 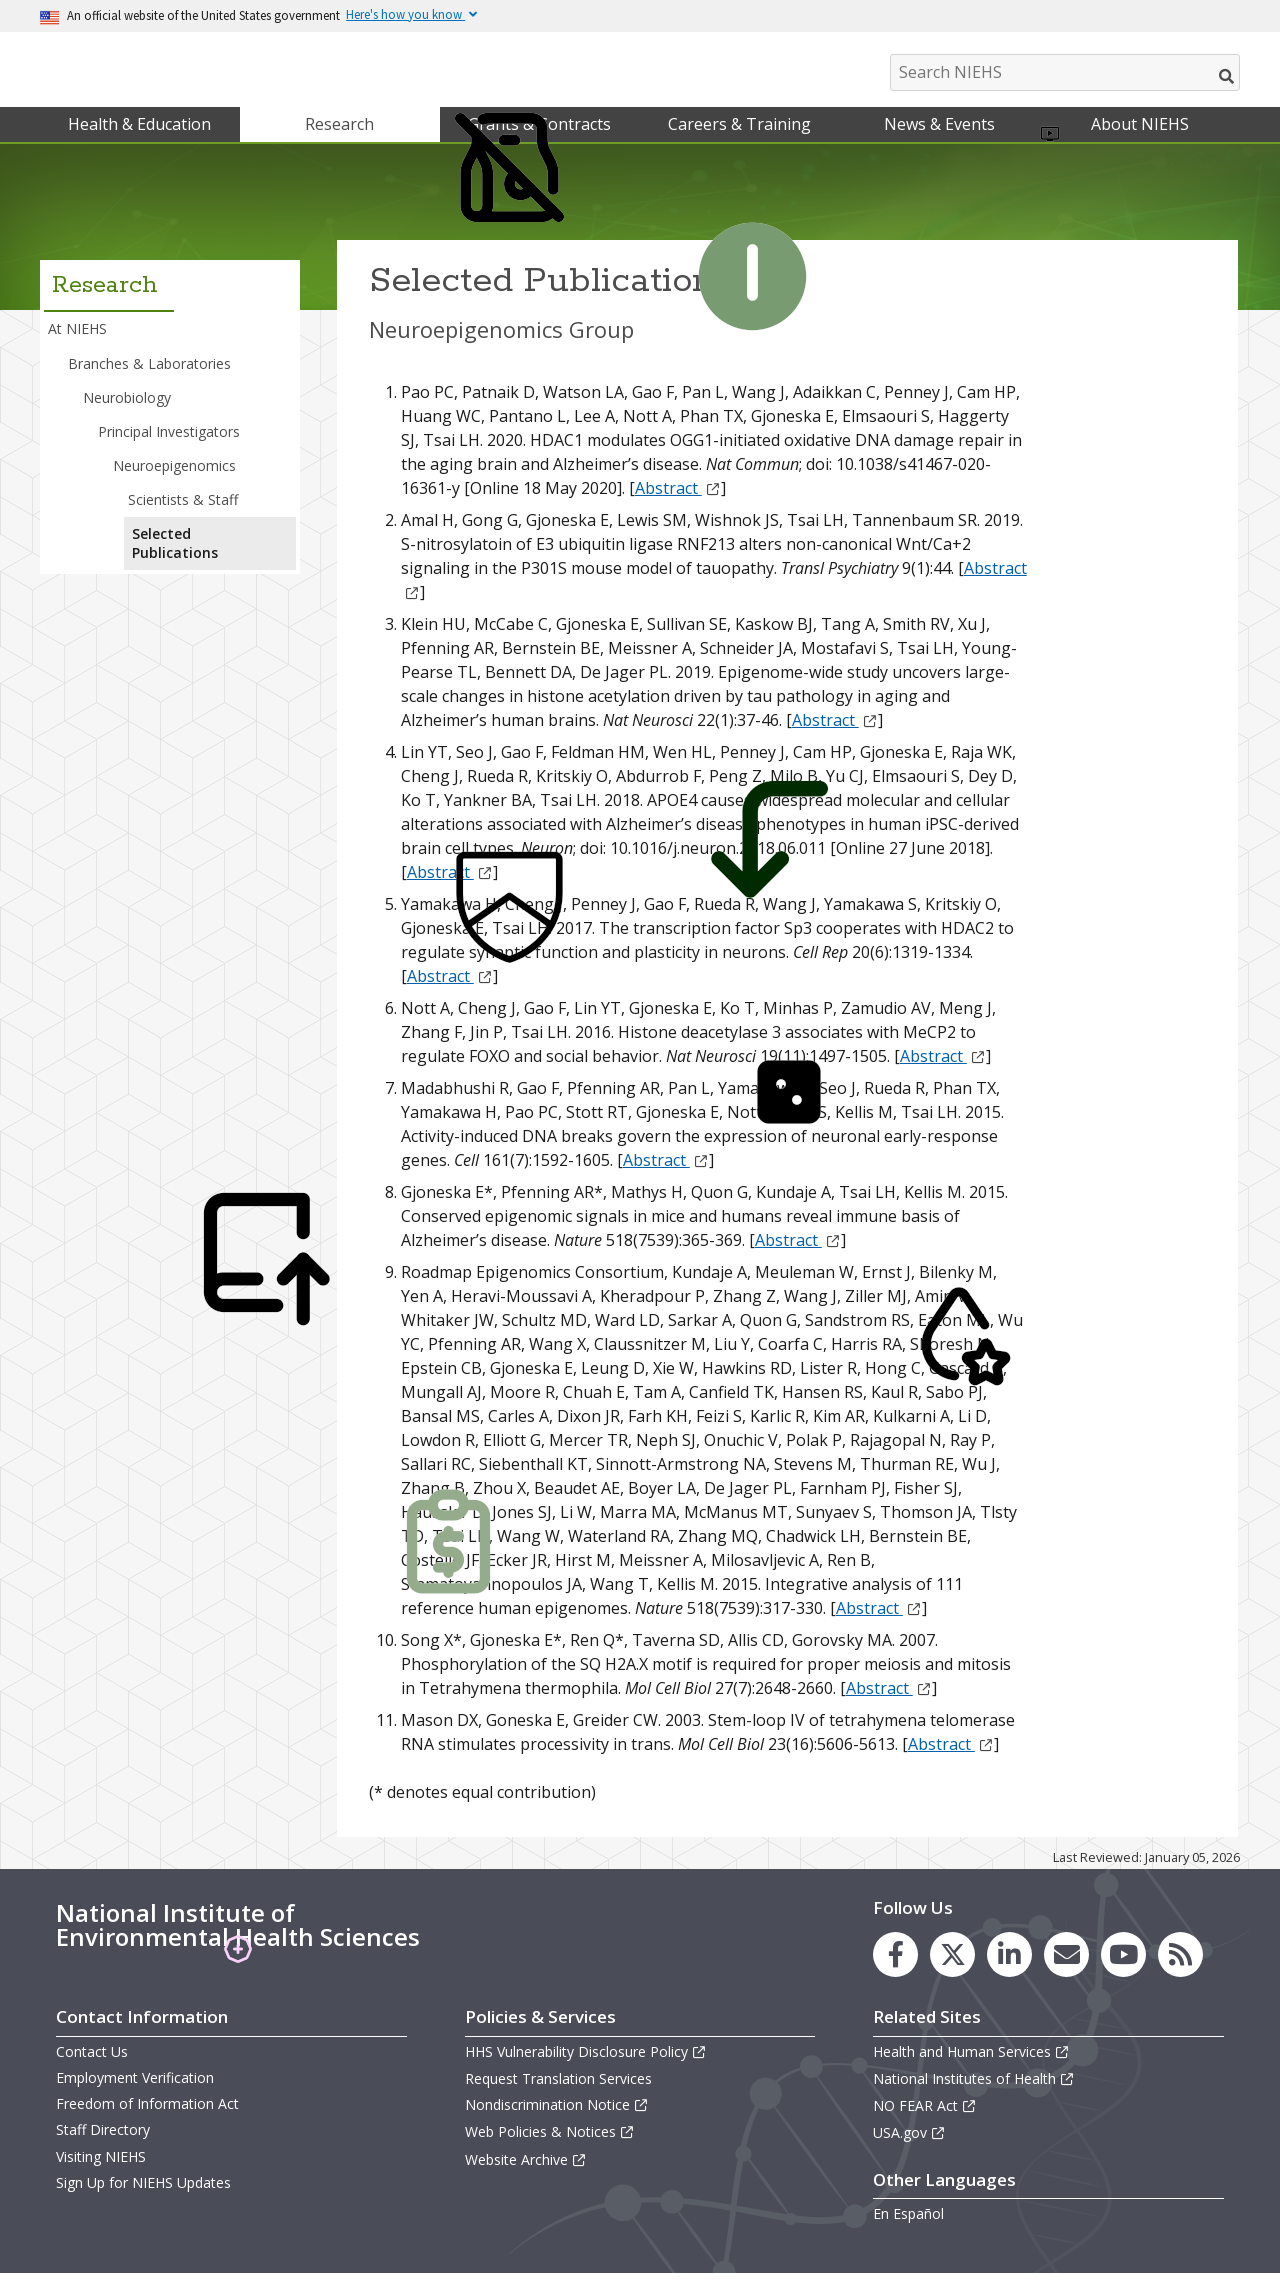 What do you see at coordinates (789, 1092) in the screenshot?
I see `roll dice or generate random number` at bounding box center [789, 1092].